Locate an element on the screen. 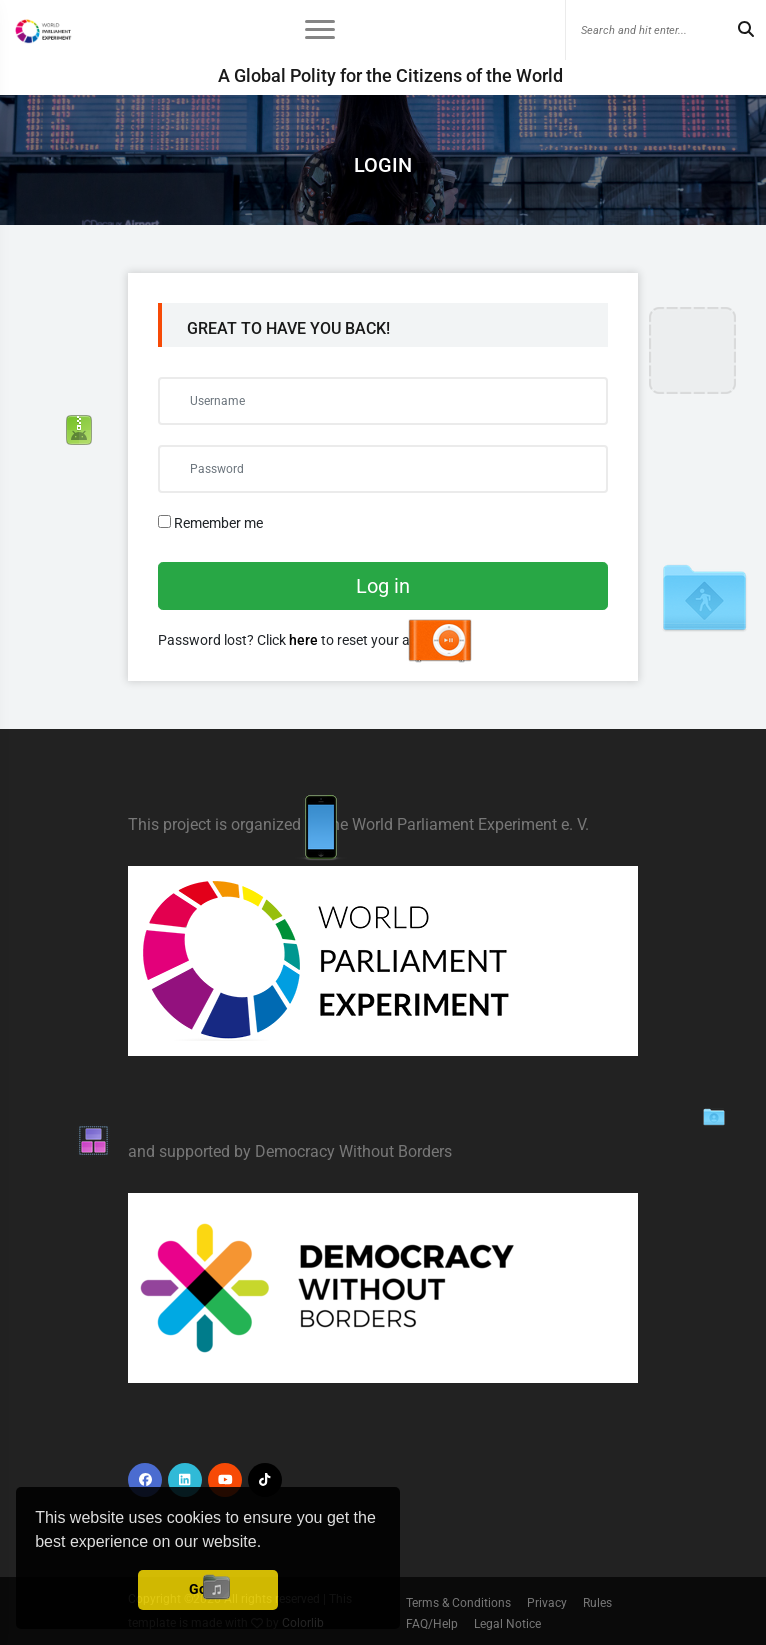  represents an unrecognized or unknown file type is located at coordinates (692, 350).